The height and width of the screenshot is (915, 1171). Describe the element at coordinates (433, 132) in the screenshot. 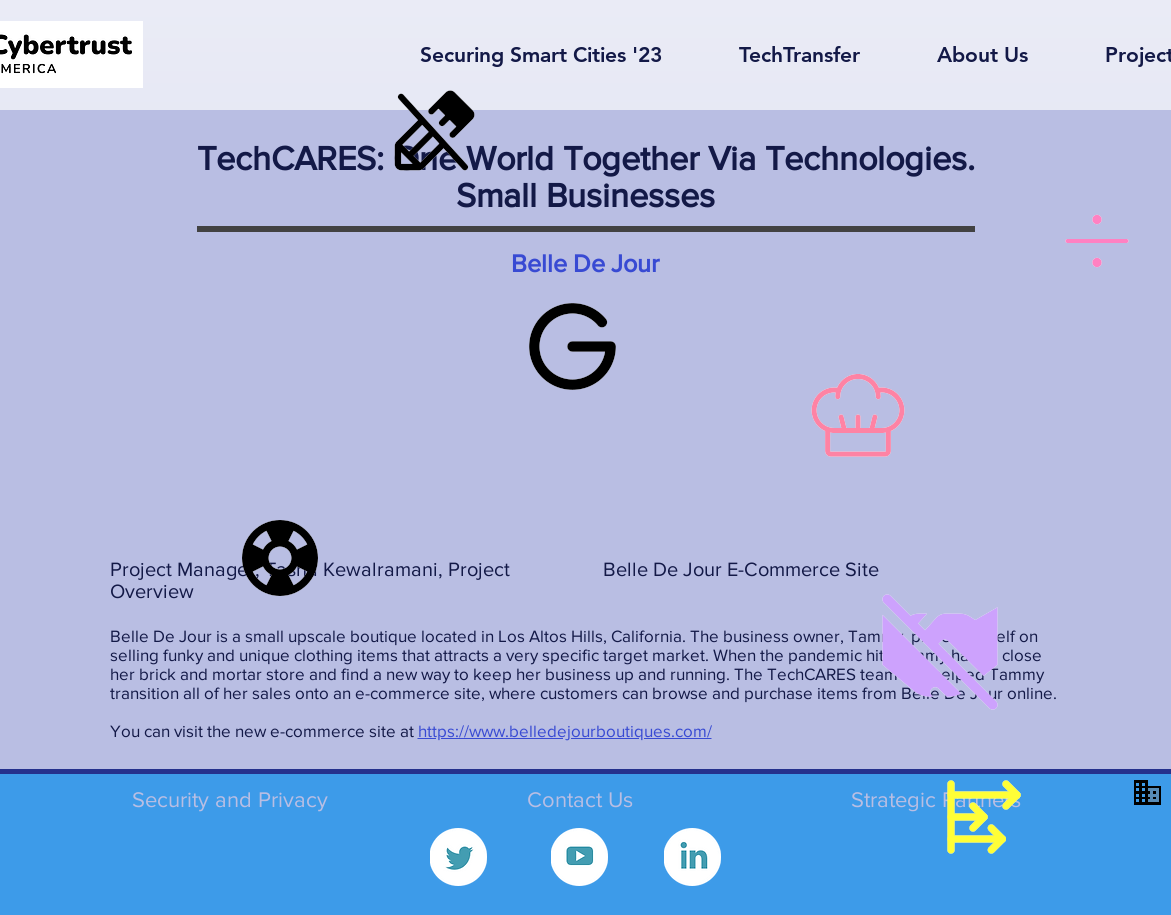

I see `editing is disabled` at that location.